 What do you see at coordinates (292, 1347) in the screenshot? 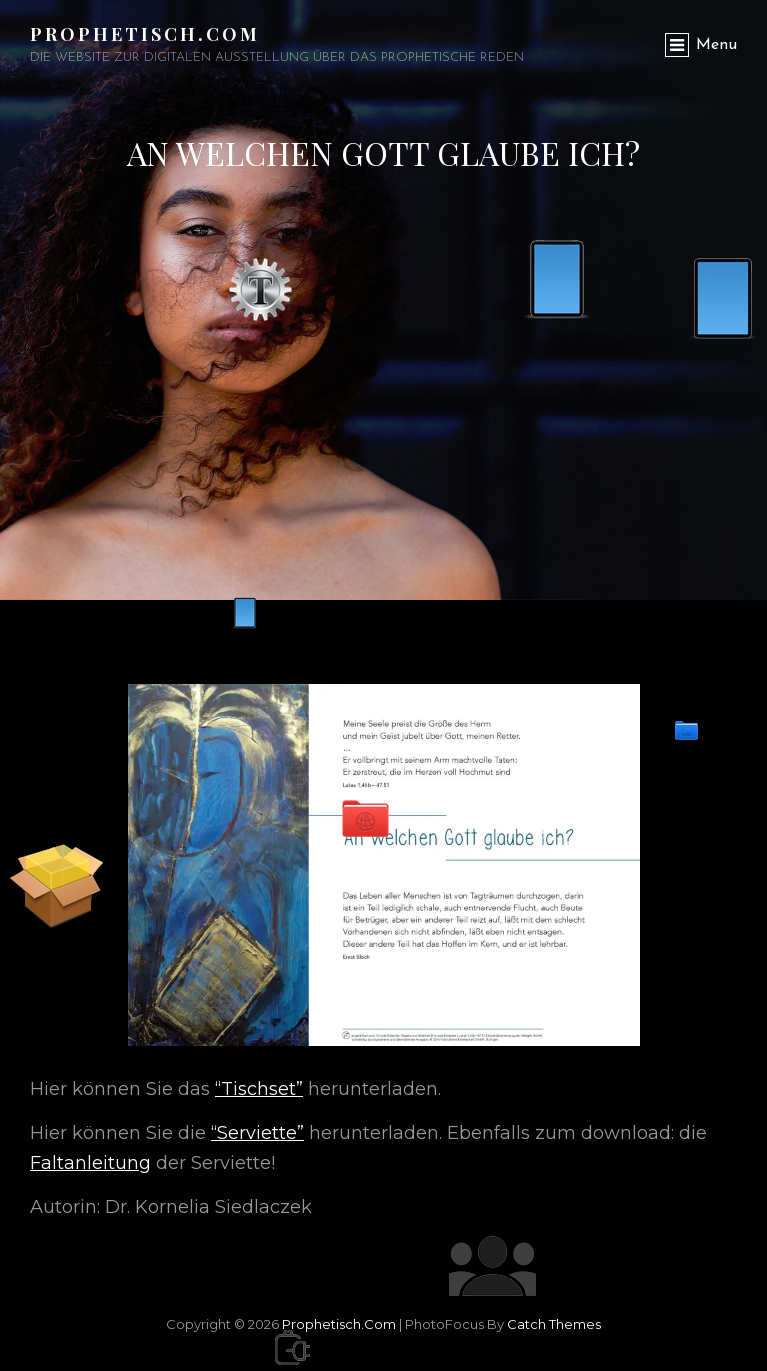
I see `access power and battery settings` at bounding box center [292, 1347].